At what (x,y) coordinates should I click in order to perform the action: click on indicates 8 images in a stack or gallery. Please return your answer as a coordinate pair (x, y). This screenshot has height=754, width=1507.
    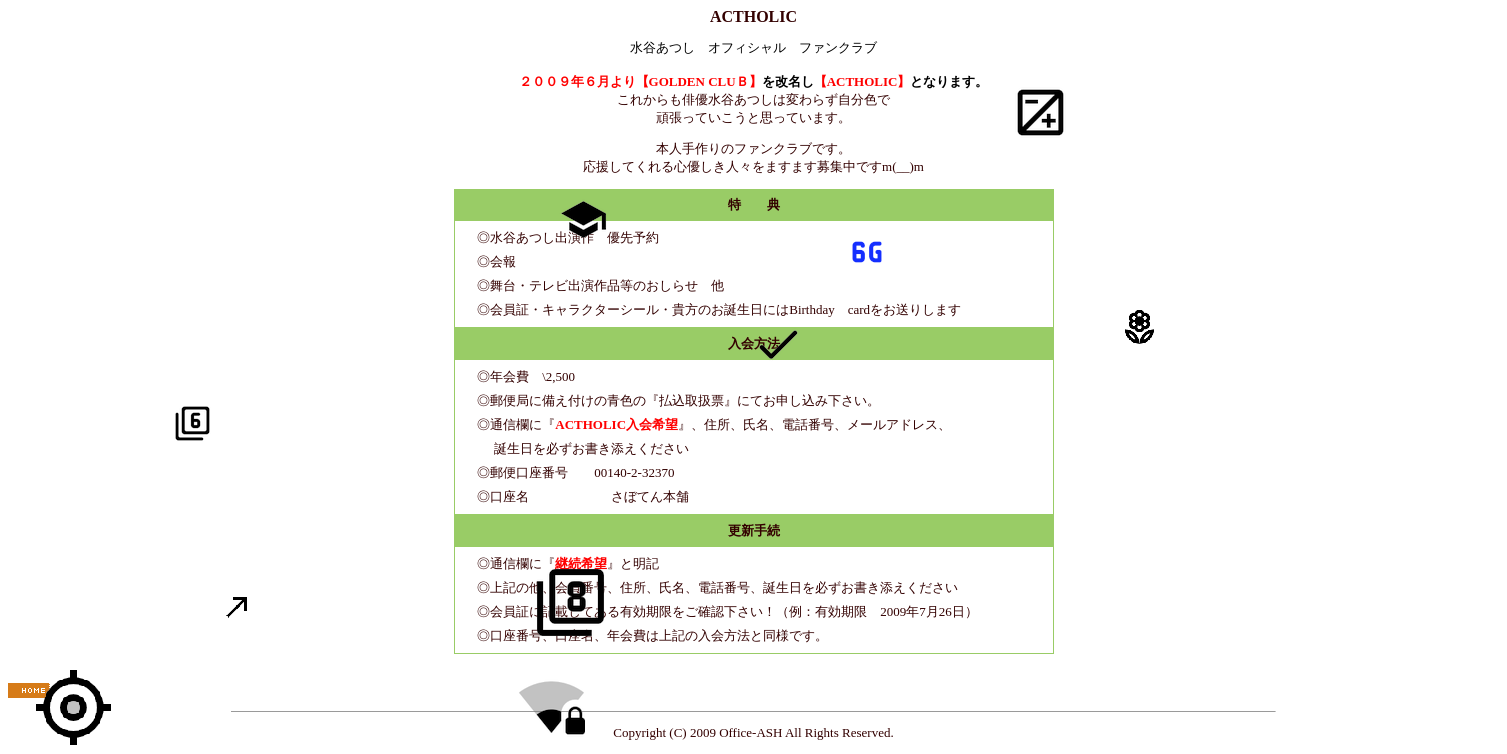
    Looking at the image, I should click on (570, 602).